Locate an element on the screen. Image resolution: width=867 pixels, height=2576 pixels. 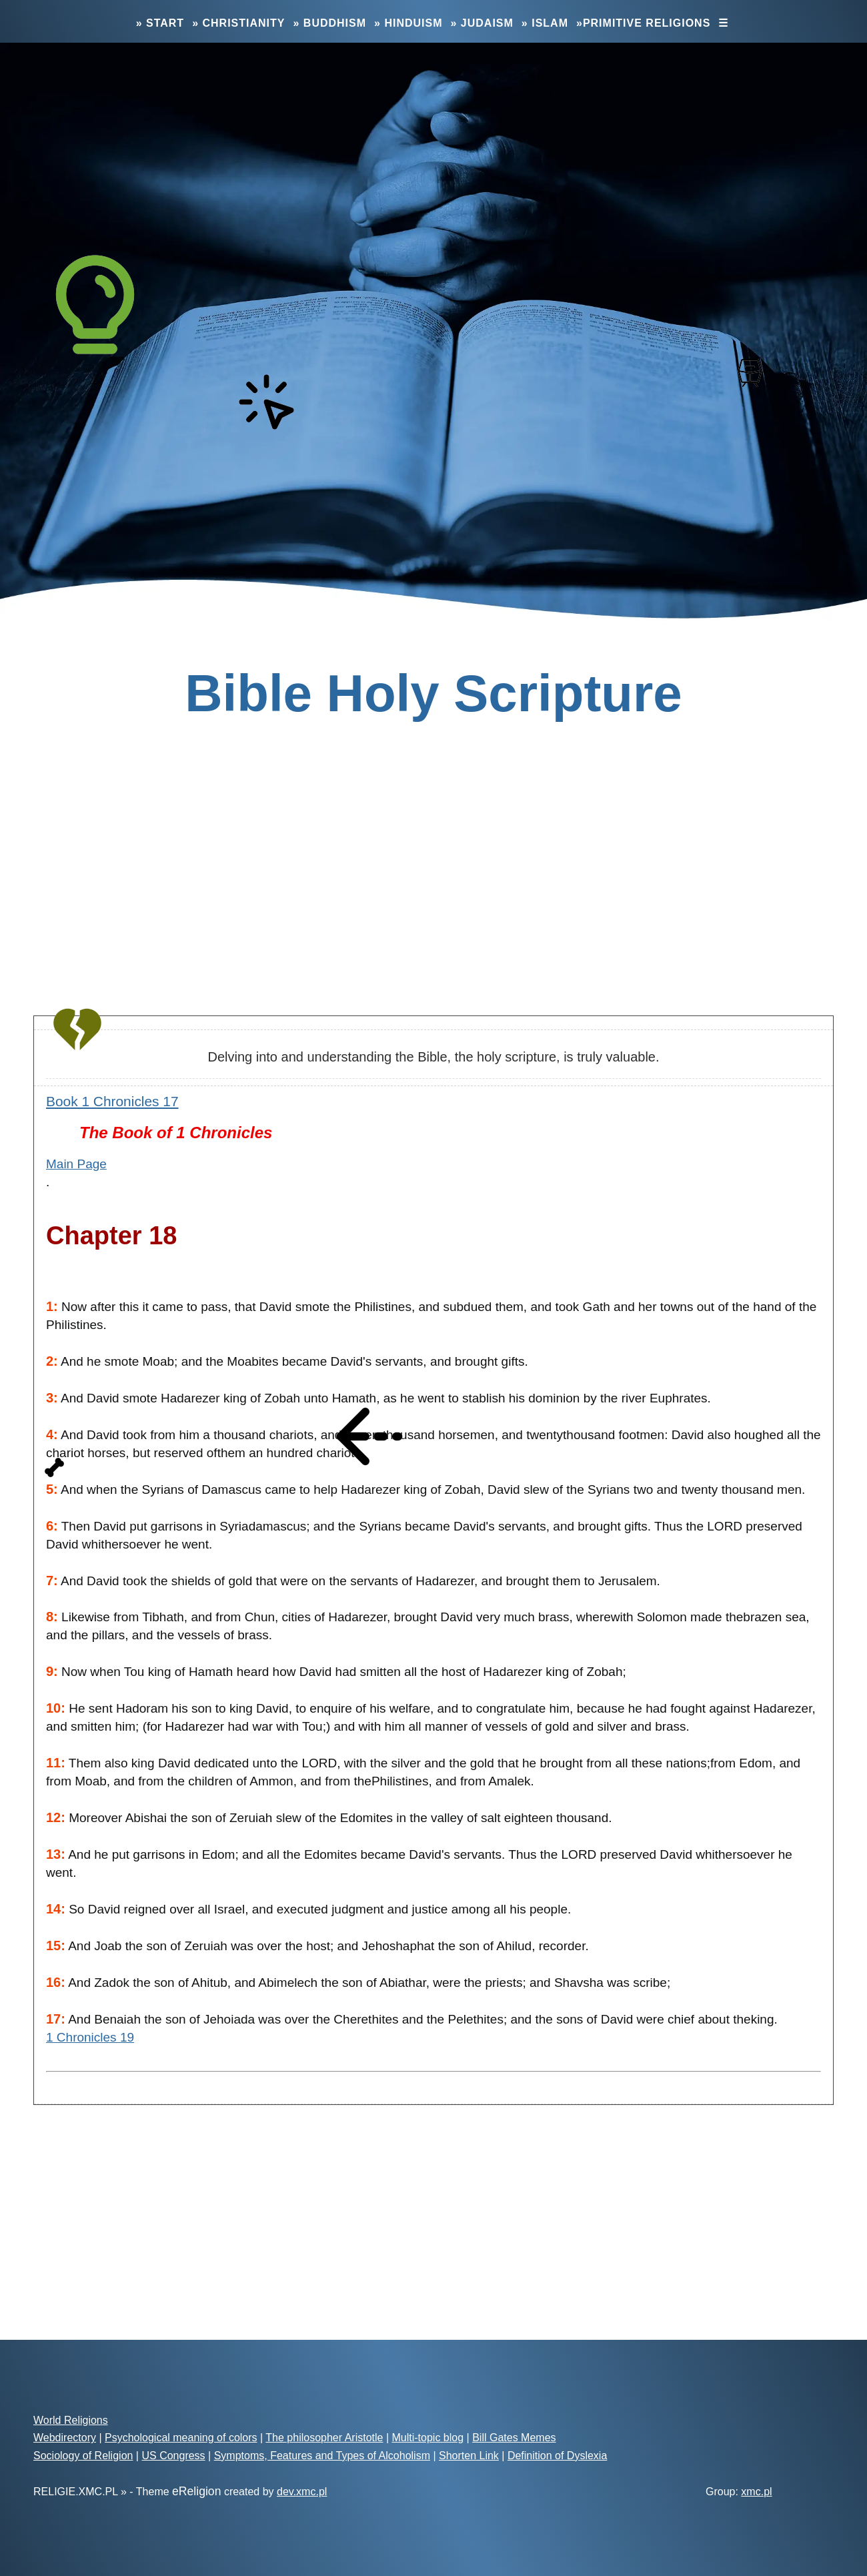
indicates a broken or failed favorite is located at coordinates (77, 1030).